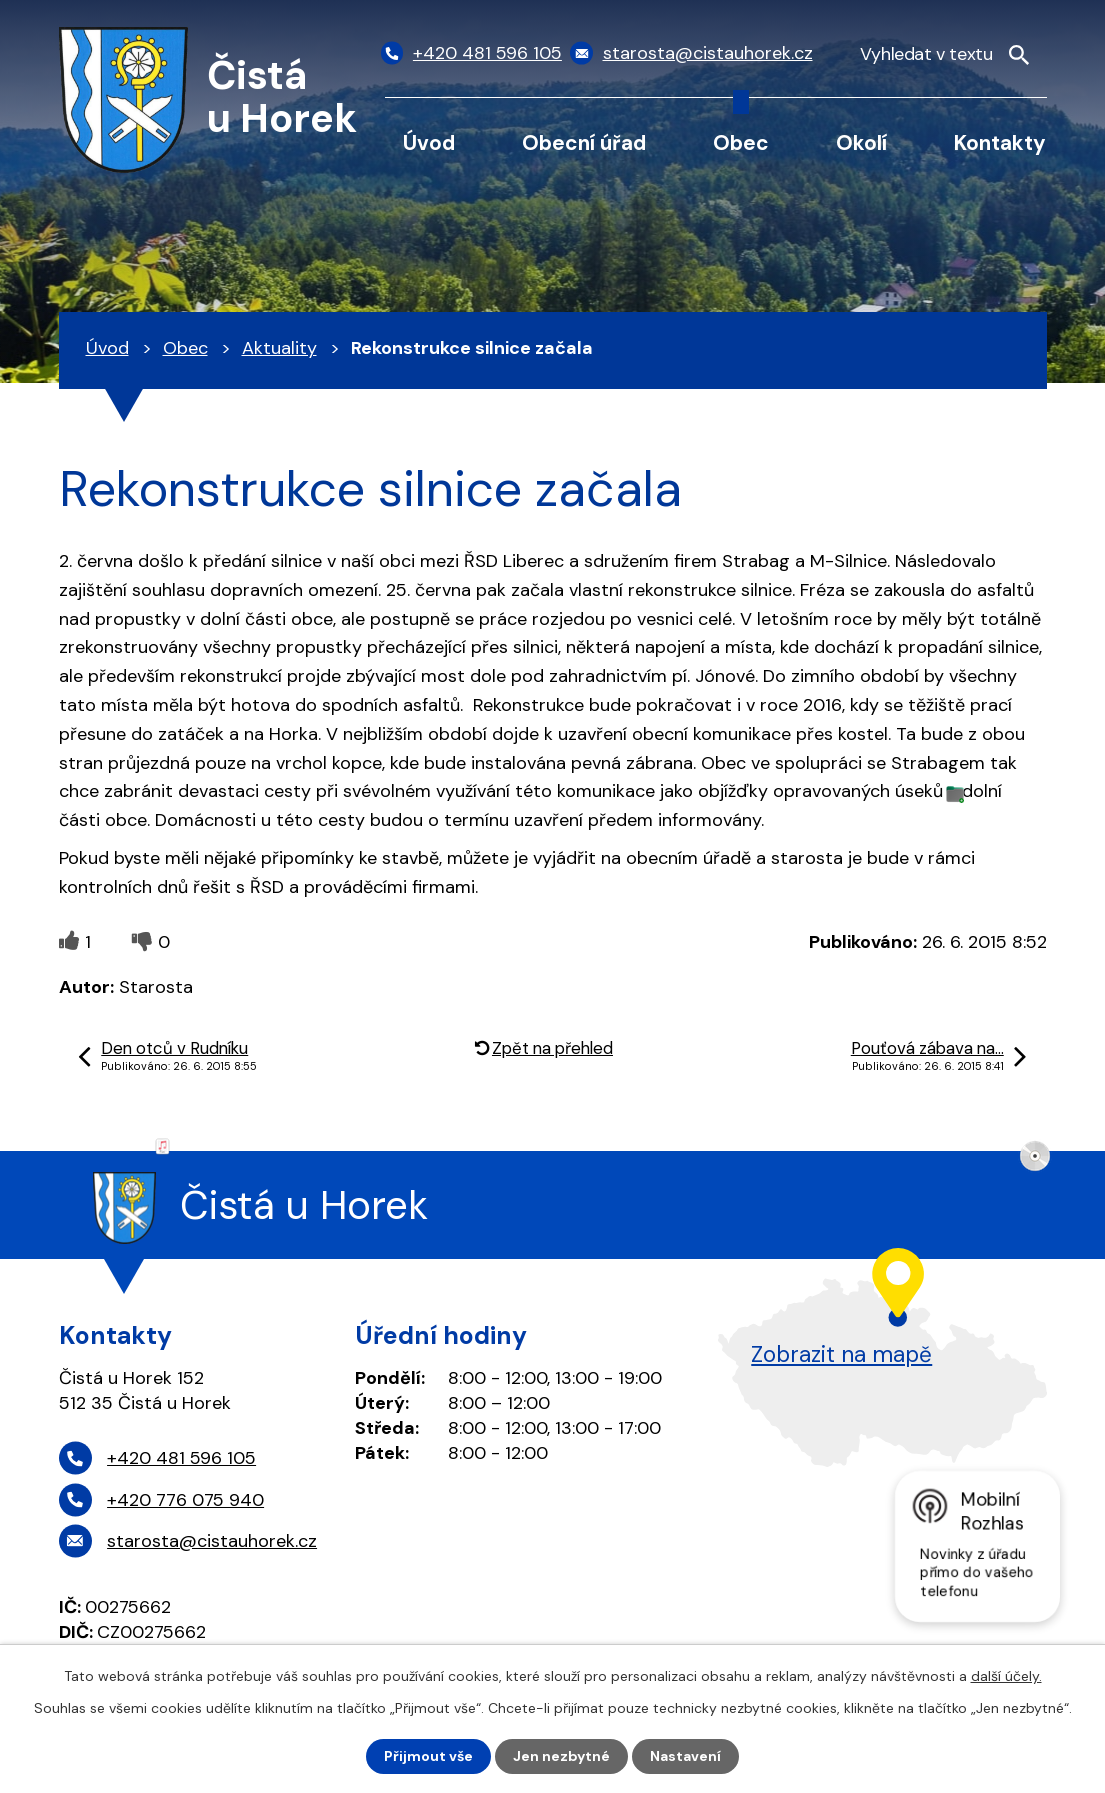  I want to click on a flac audio file in ogg container format, so click(162, 1146).